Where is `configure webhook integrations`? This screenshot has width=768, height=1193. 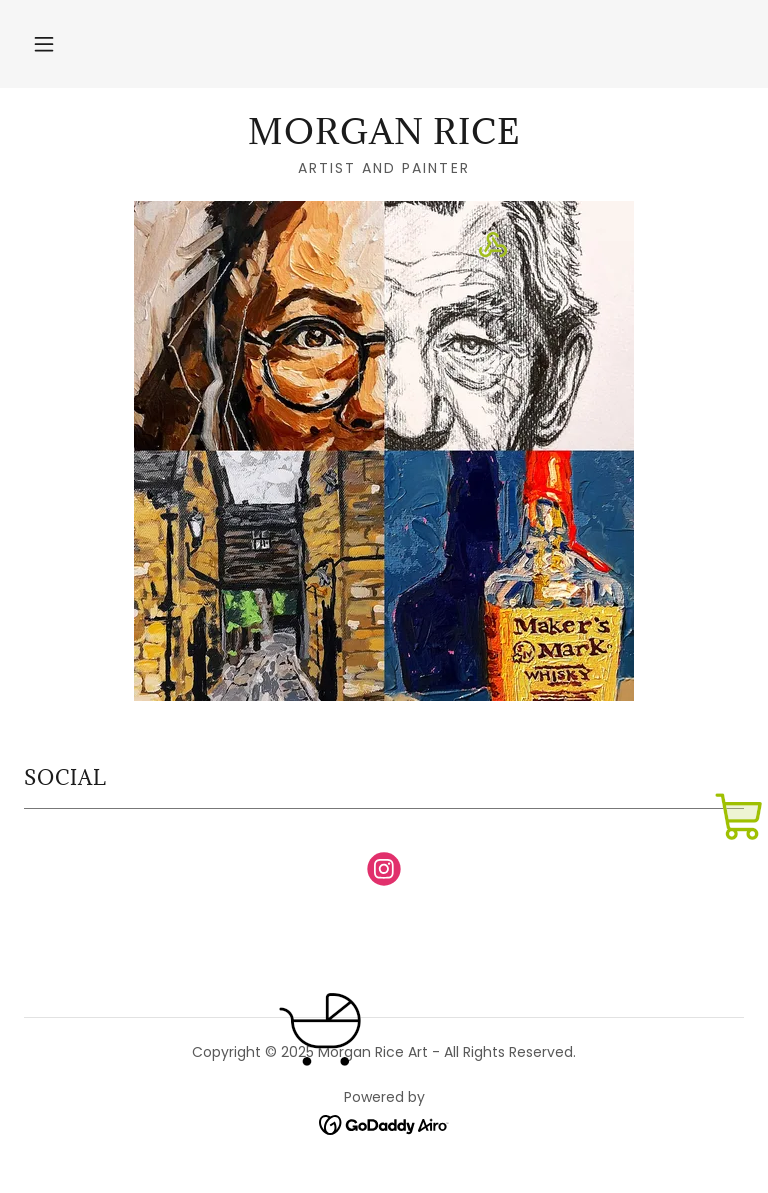
configure webhook integrations is located at coordinates (493, 246).